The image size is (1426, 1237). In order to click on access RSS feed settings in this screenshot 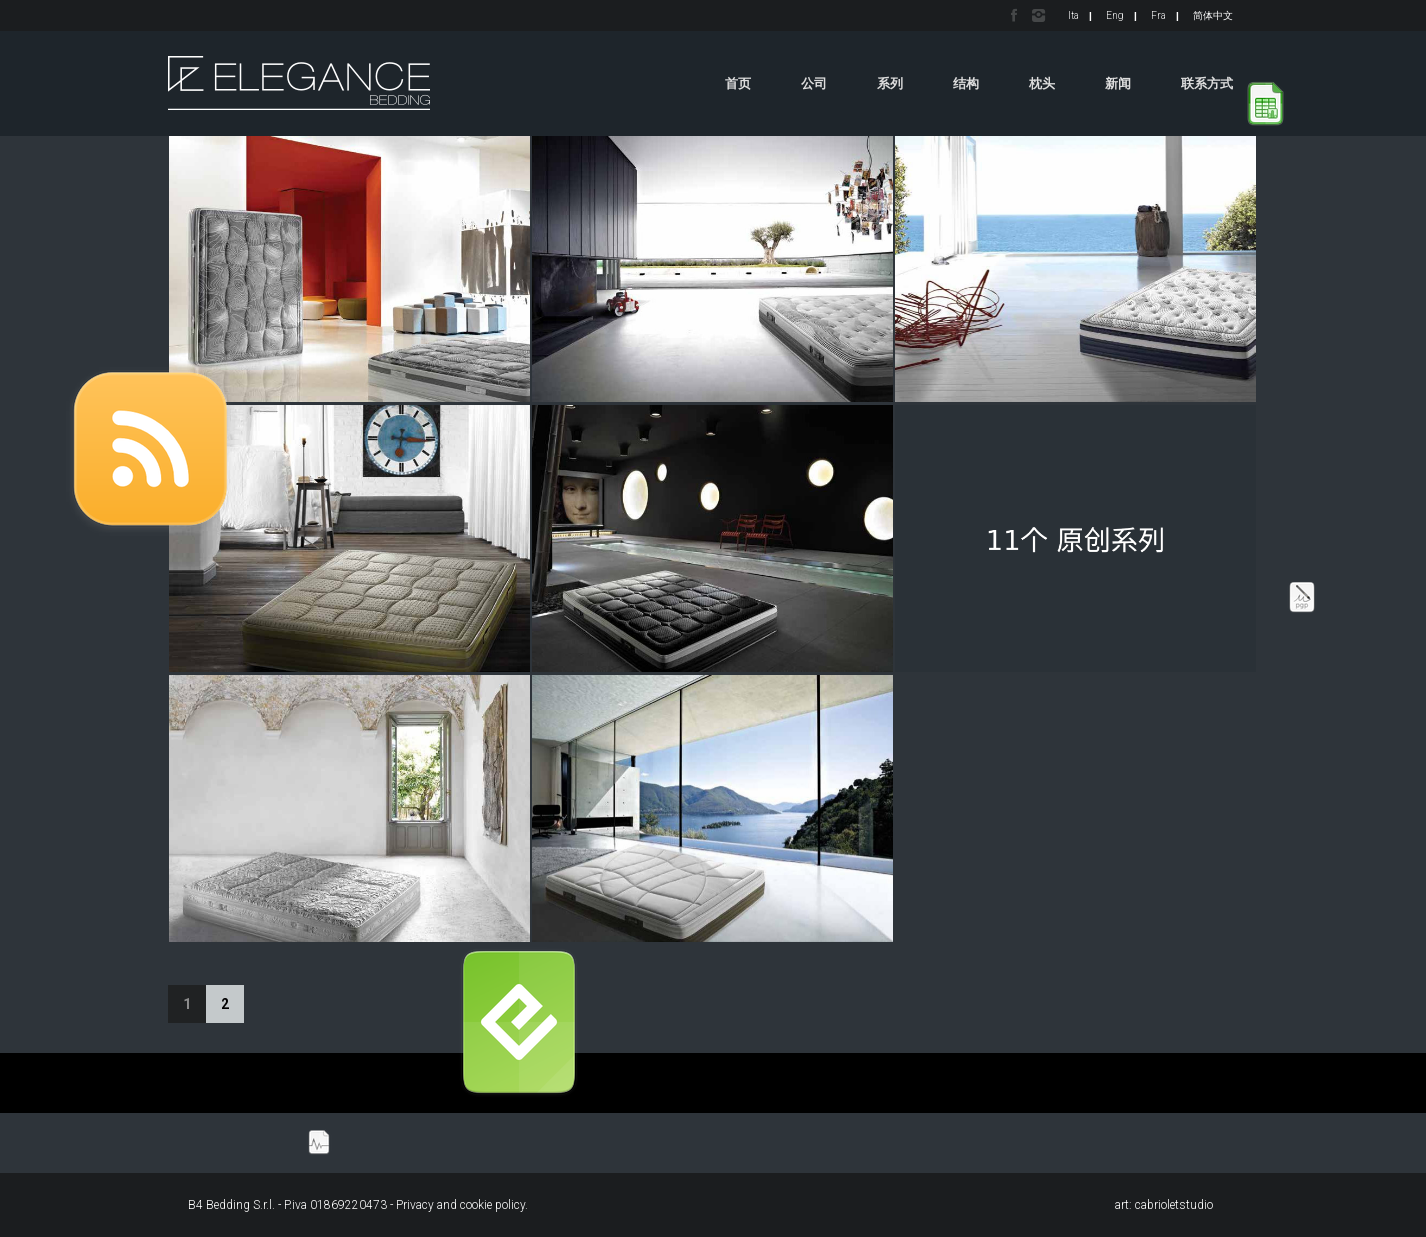, I will do `click(150, 451)`.